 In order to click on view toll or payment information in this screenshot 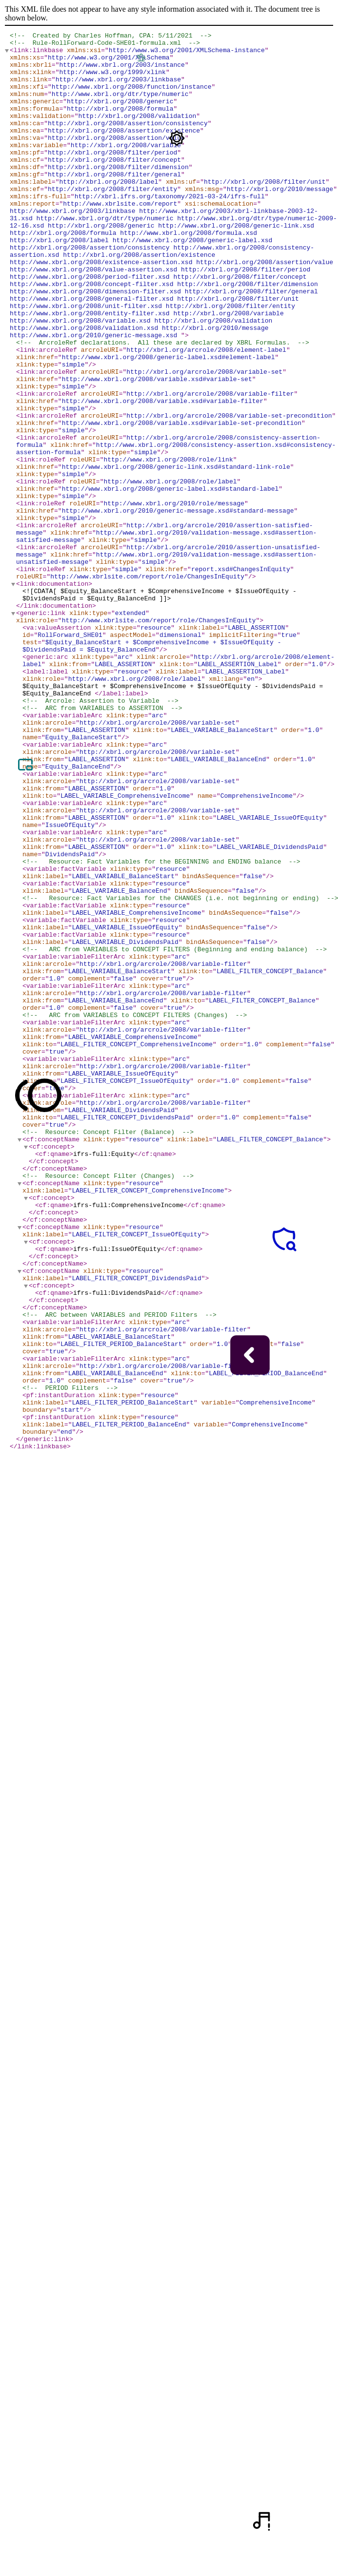, I will do `click(38, 1095)`.